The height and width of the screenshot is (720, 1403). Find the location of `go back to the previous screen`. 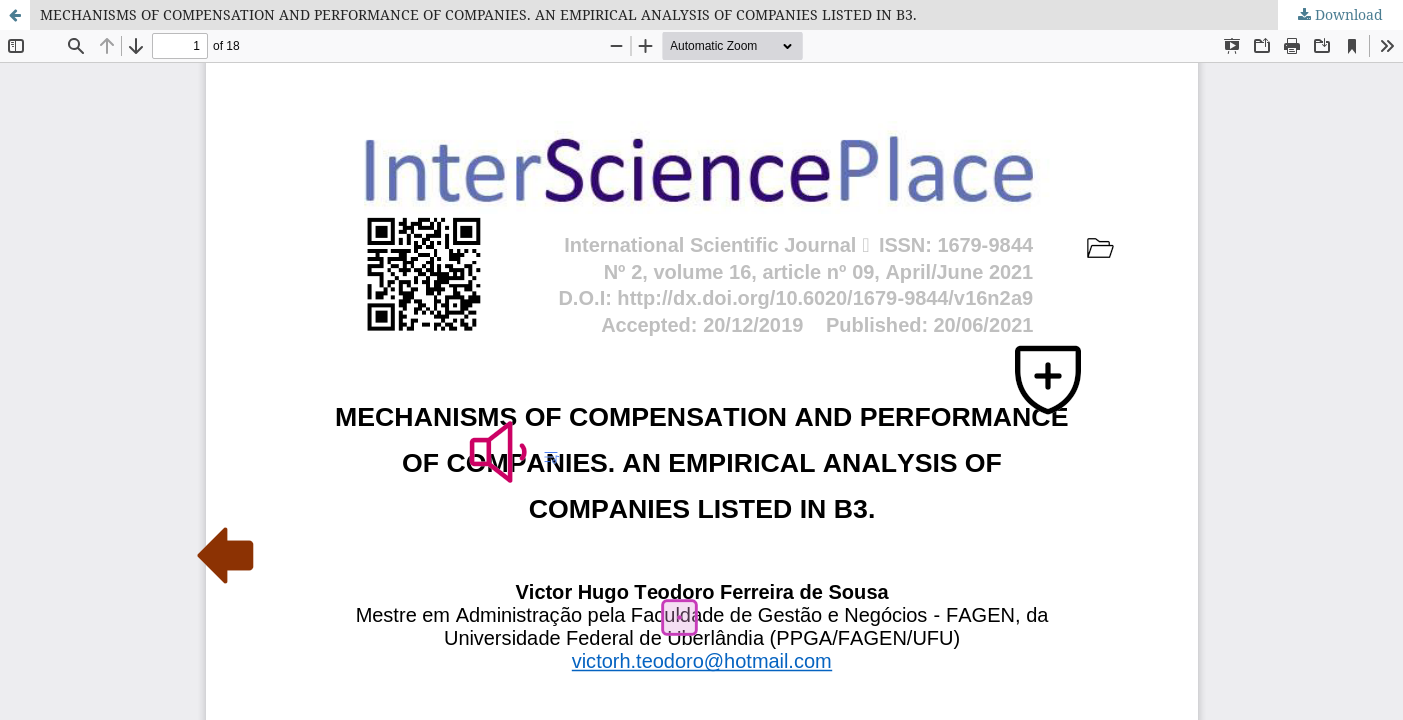

go back to the previous screen is located at coordinates (227, 555).